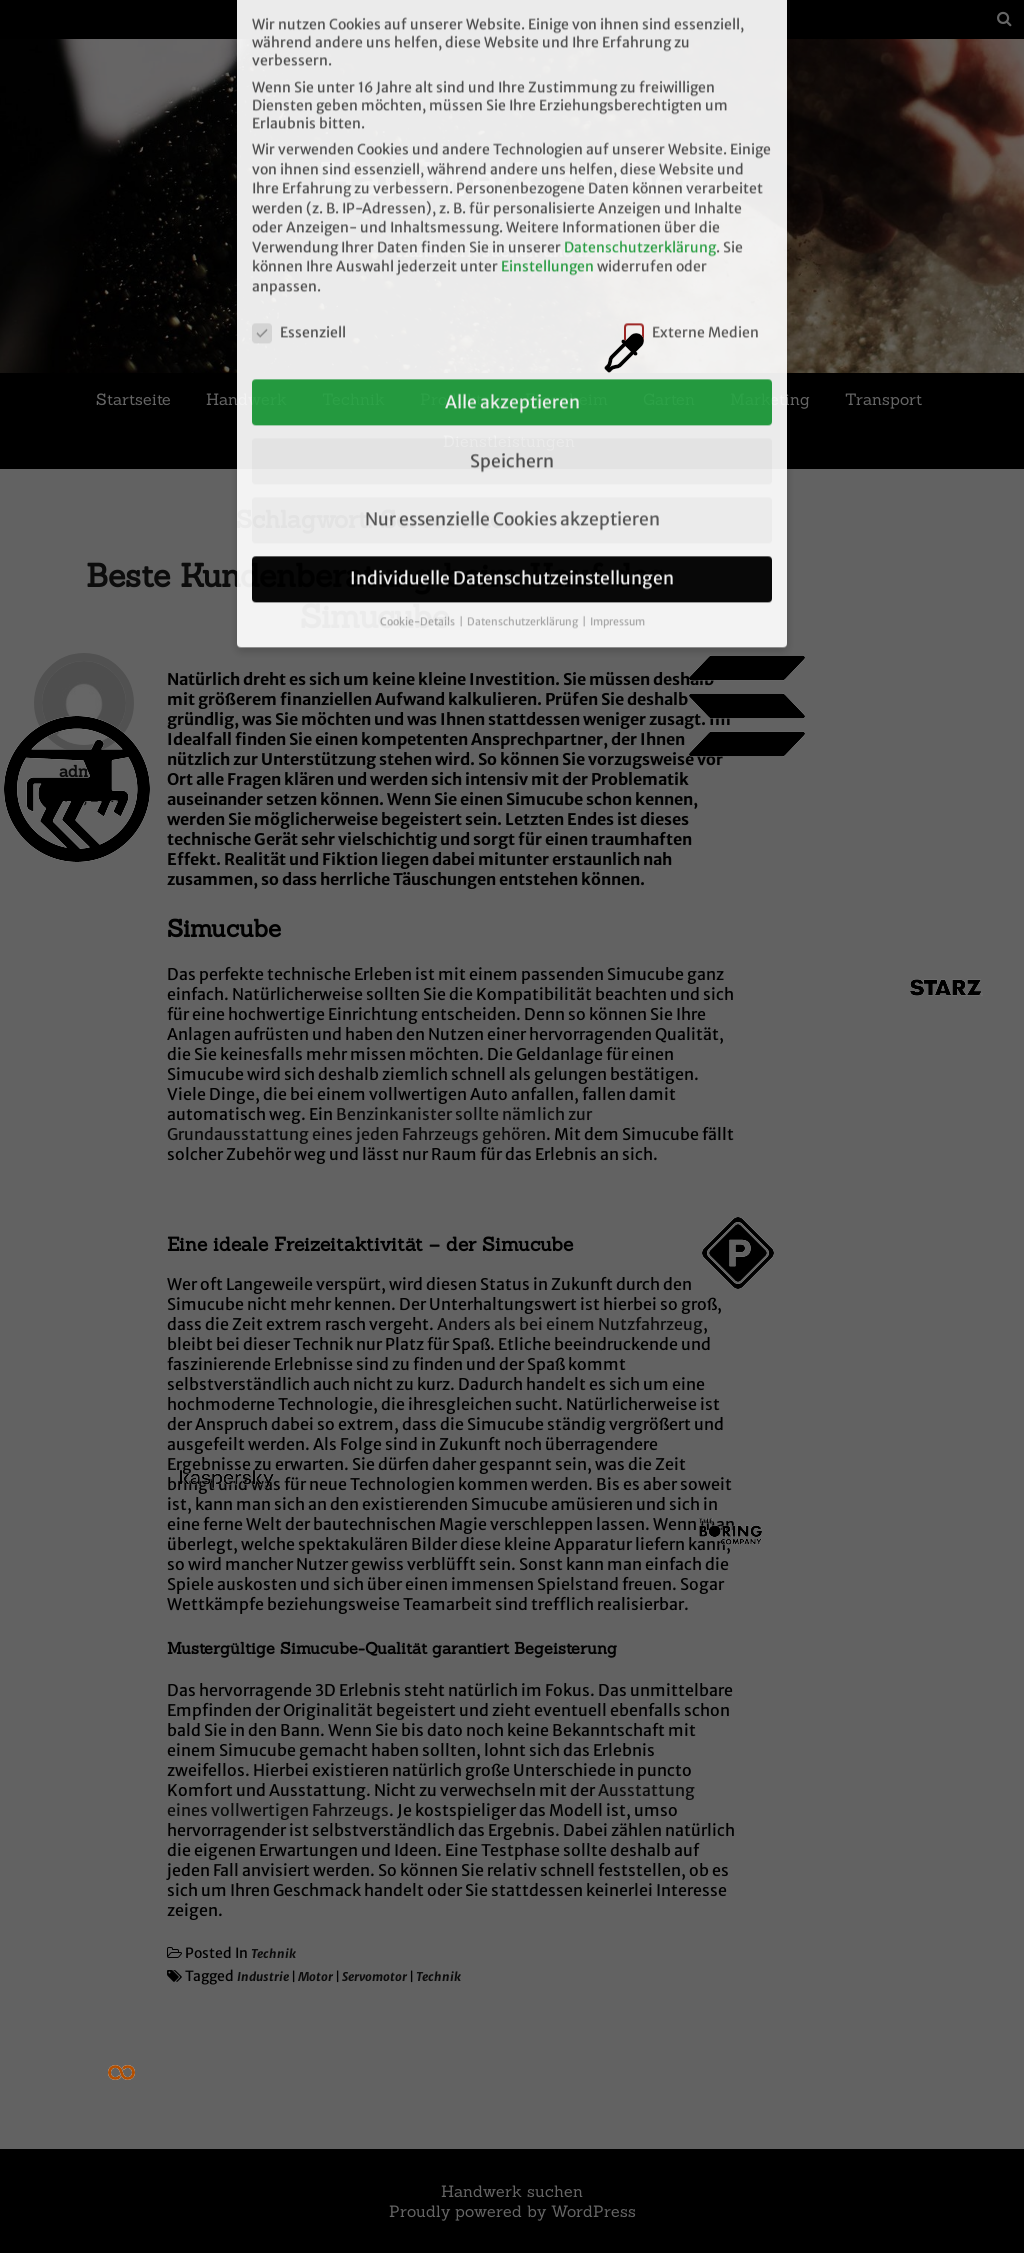 This screenshot has height=2253, width=1024. What do you see at coordinates (624, 353) in the screenshot?
I see `pick a color from the screen` at bounding box center [624, 353].